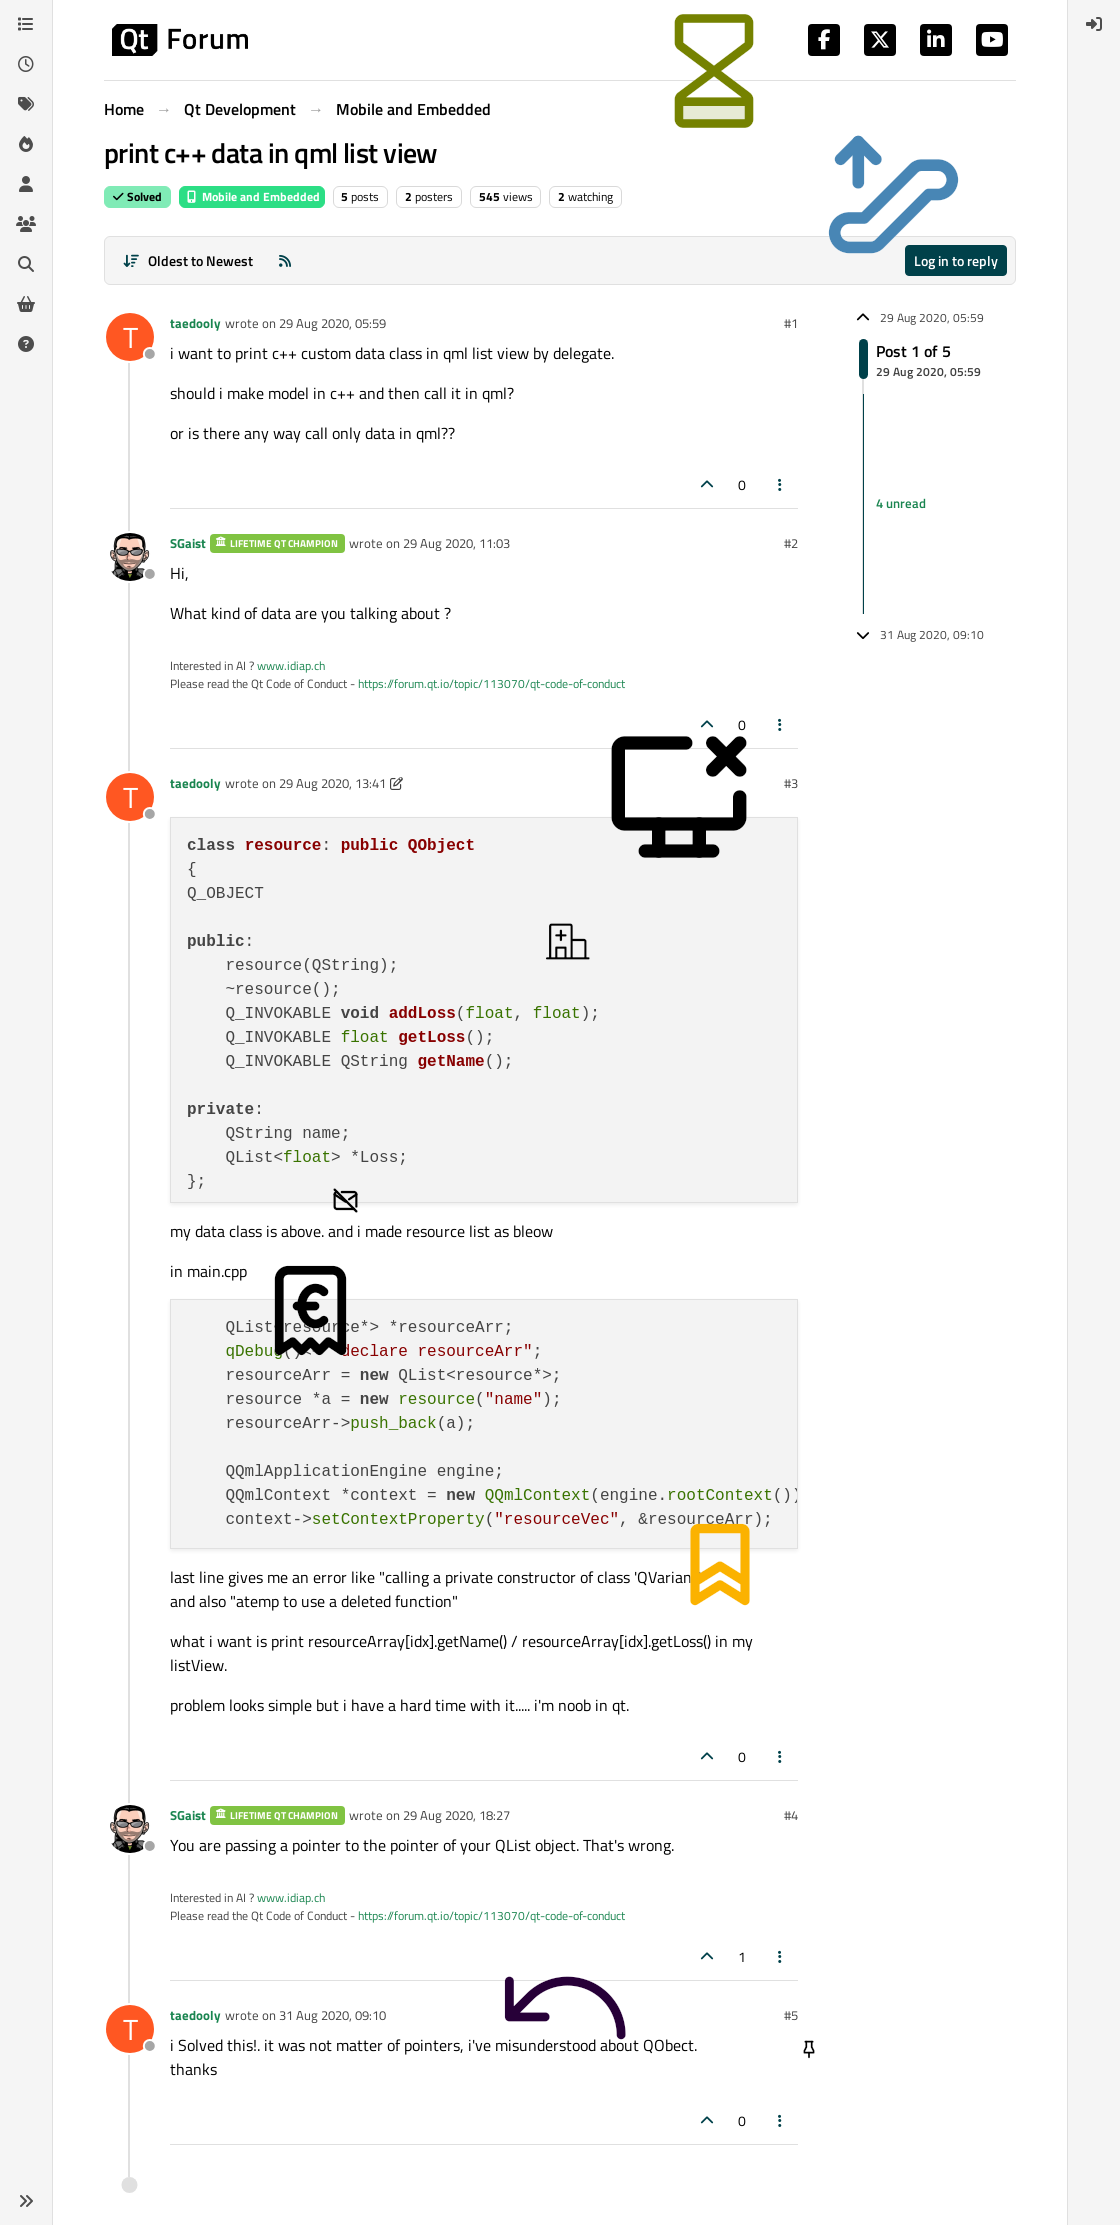 Image resolution: width=1120 pixels, height=2225 pixels. What do you see at coordinates (310, 1310) in the screenshot?
I see `view euro transaction receipt` at bounding box center [310, 1310].